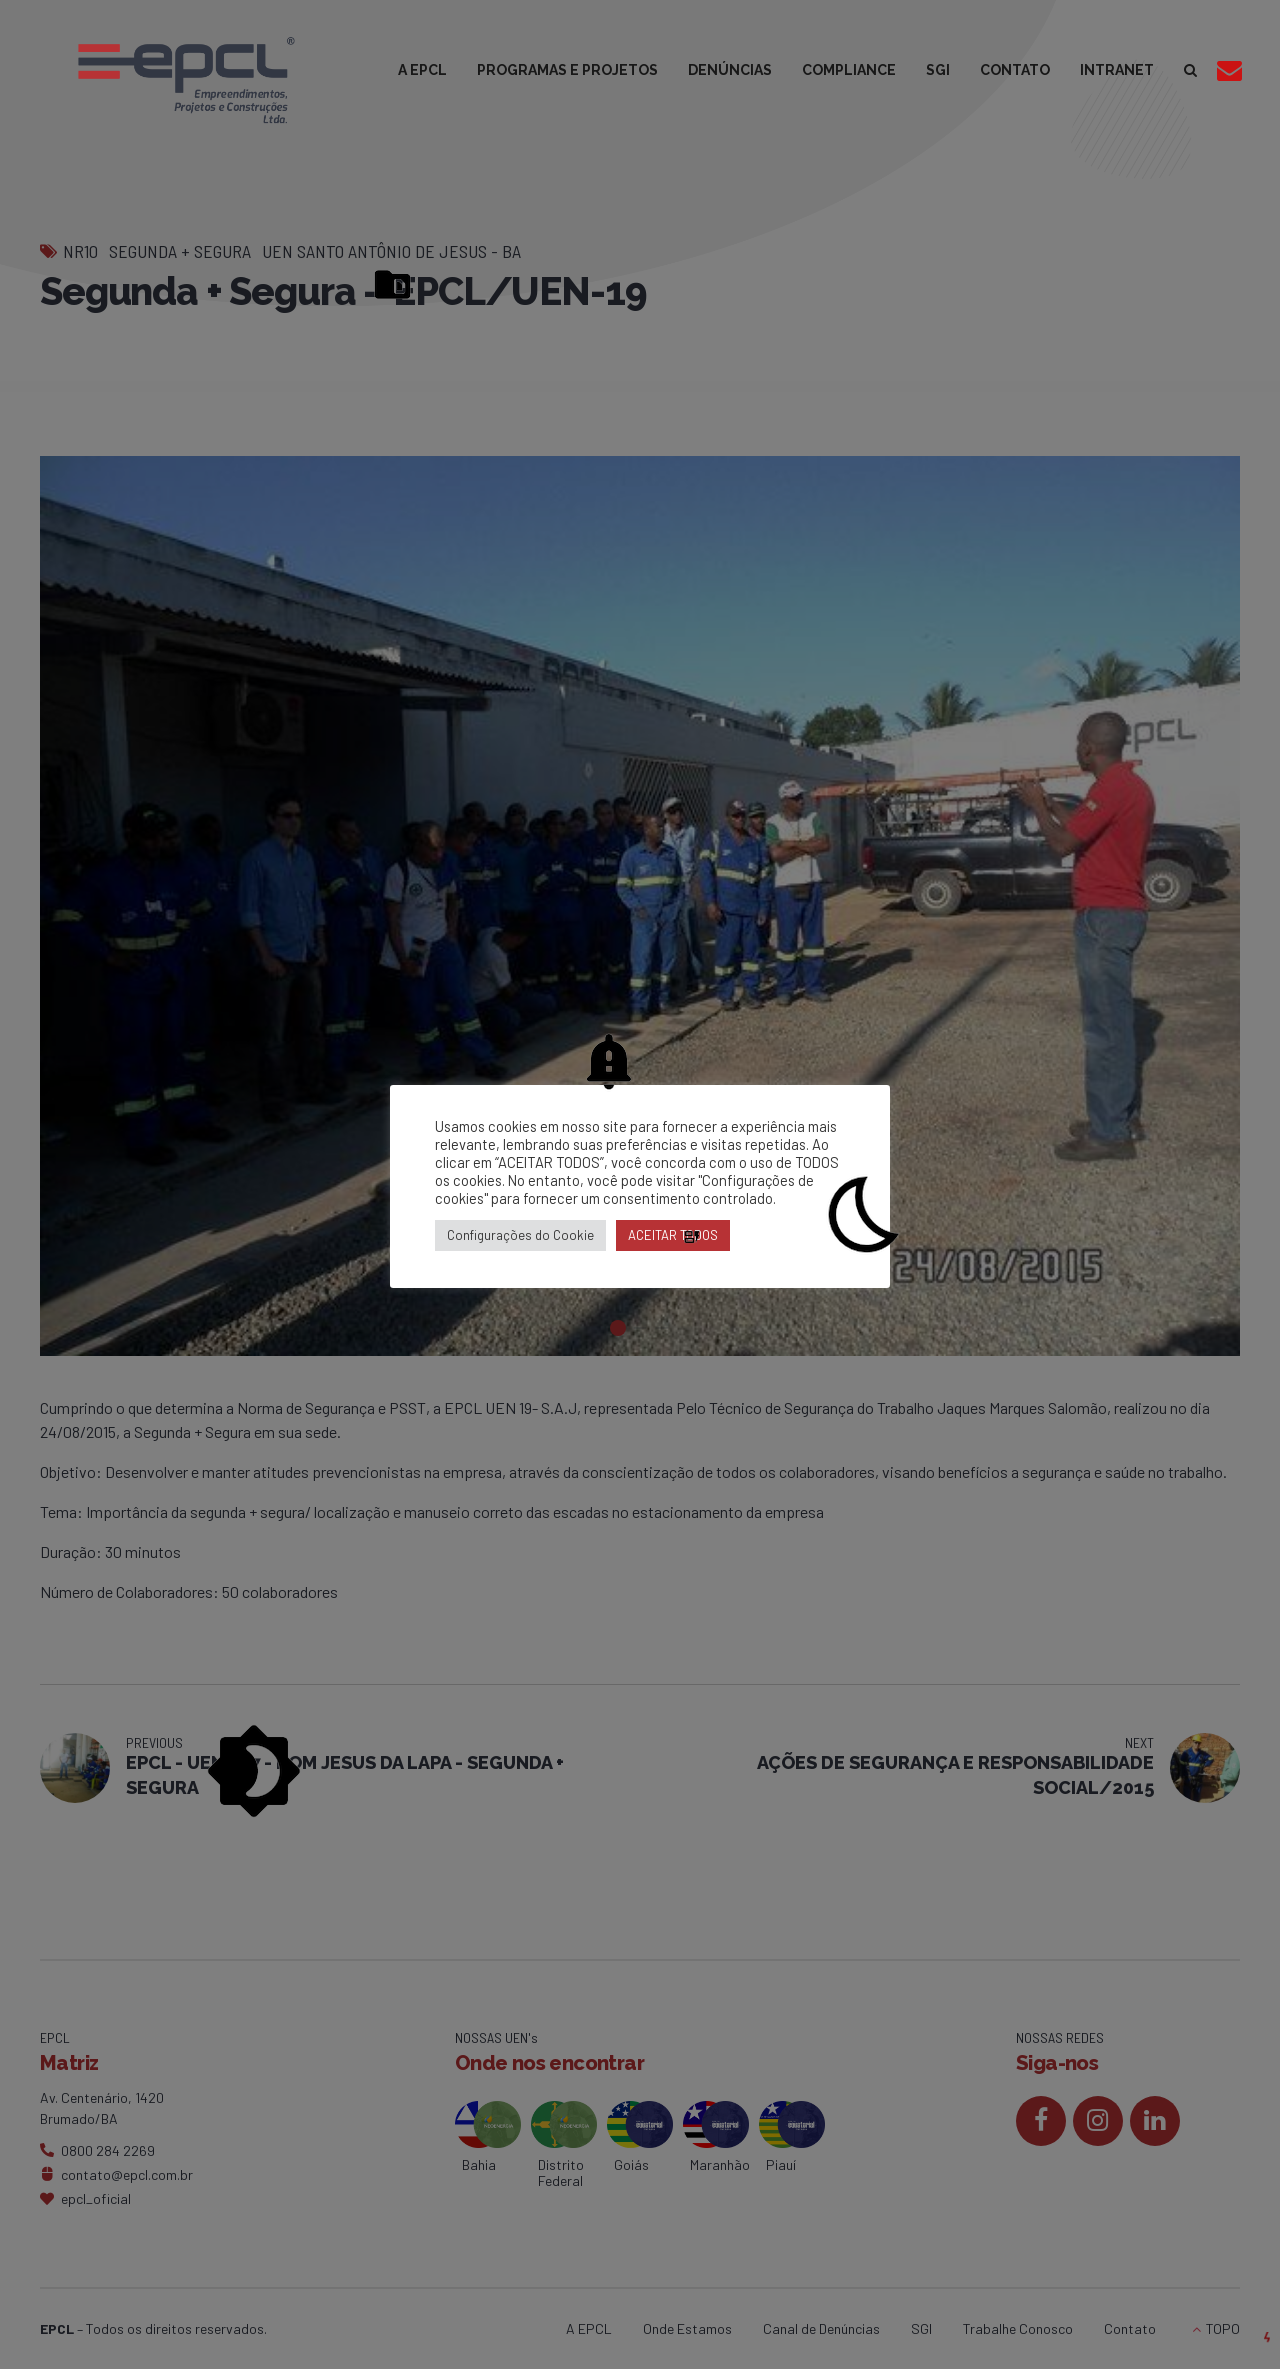 The width and height of the screenshot is (1280, 2369). What do you see at coordinates (866, 1214) in the screenshot?
I see `enable bedtime or sleep mode` at bounding box center [866, 1214].